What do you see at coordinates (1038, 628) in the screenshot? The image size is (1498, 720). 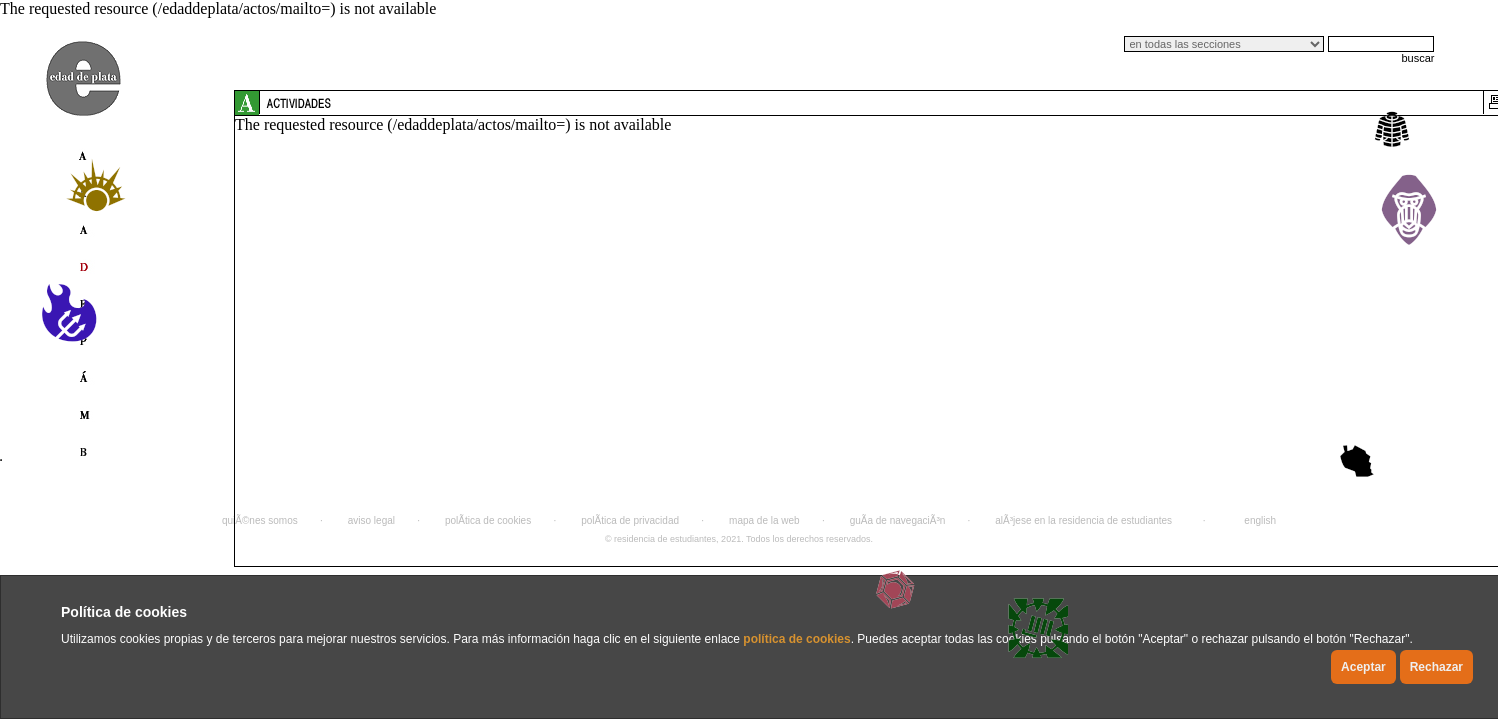 I see `activate a powerful attack or special move` at bounding box center [1038, 628].